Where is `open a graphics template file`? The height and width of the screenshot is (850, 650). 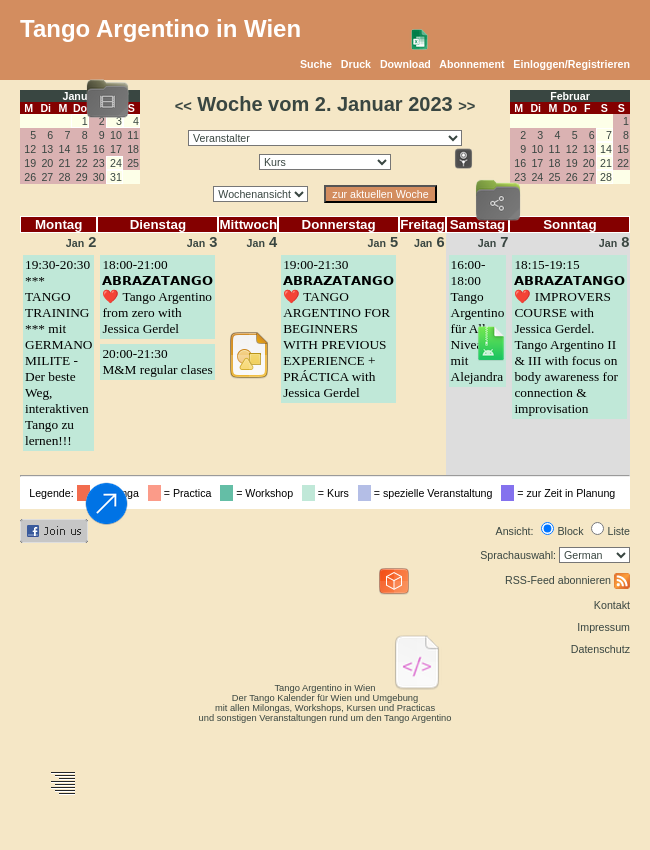 open a graphics template file is located at coordinates (249, 355).